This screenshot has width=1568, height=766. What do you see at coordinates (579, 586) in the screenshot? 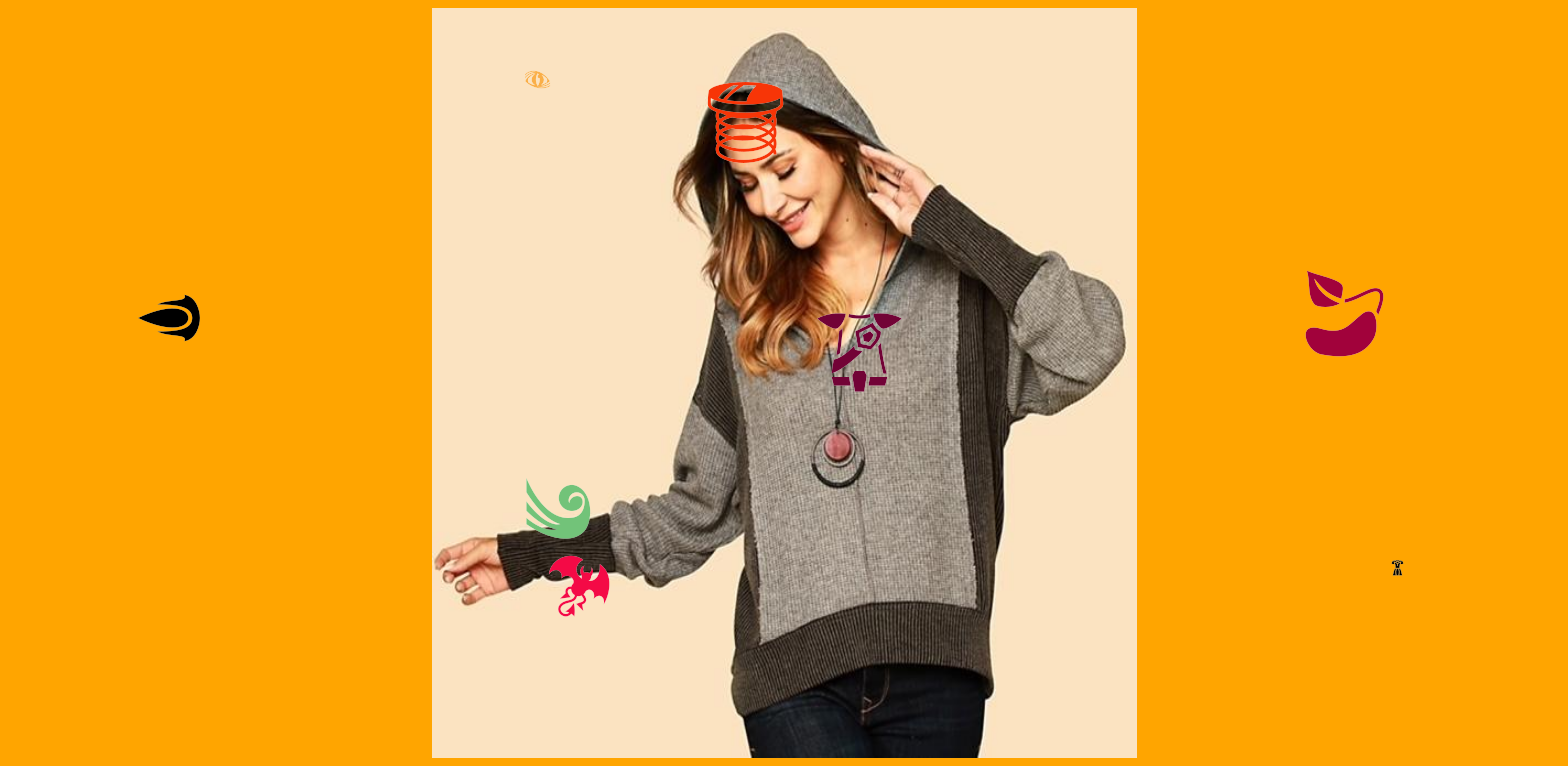
I see `select imp character or creature type` at bounding box center [579, 586].